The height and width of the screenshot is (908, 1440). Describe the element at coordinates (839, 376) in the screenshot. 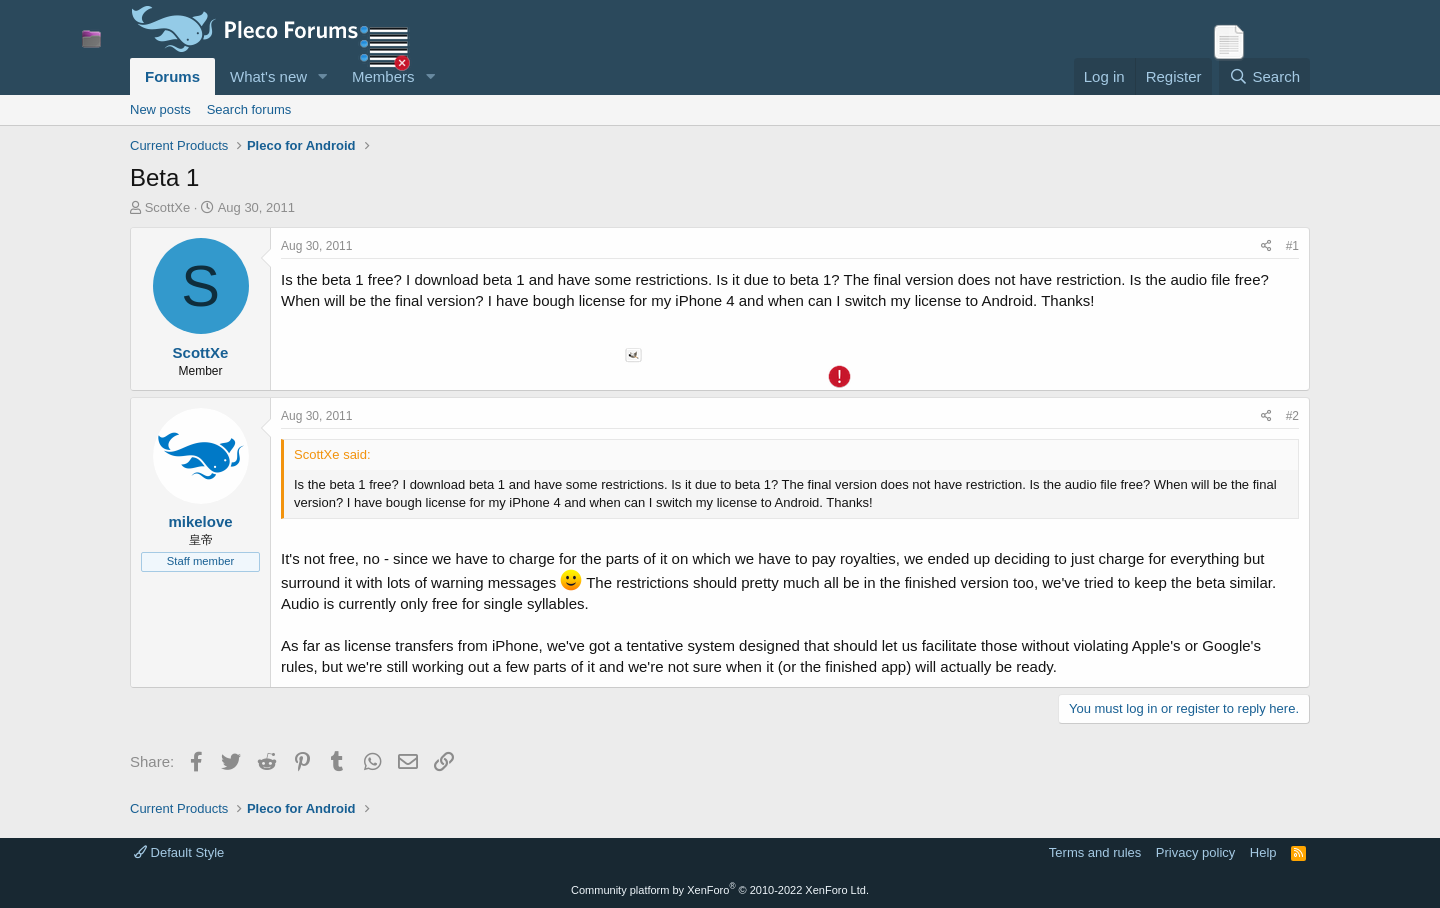

I see `indicates important or critical status` at that location.